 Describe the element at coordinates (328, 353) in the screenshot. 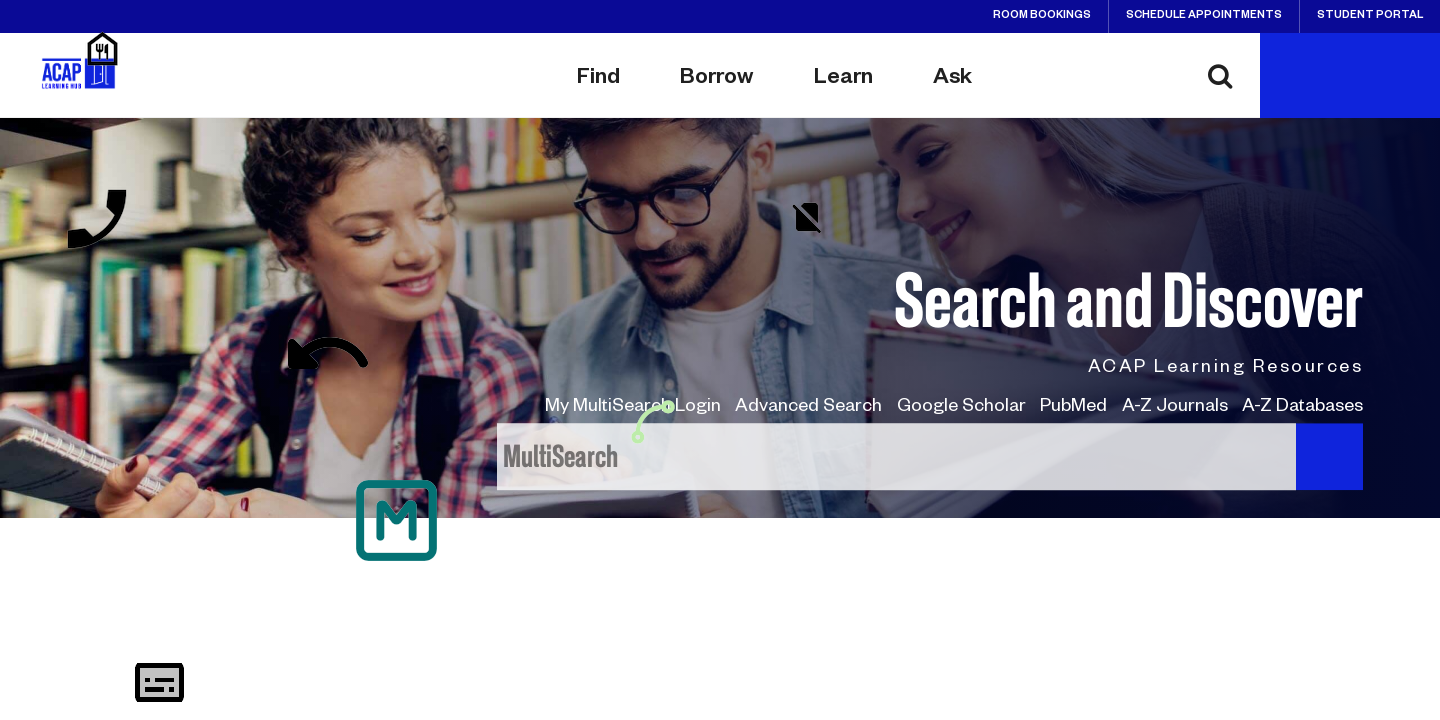

I see `undo the last action` at that location.